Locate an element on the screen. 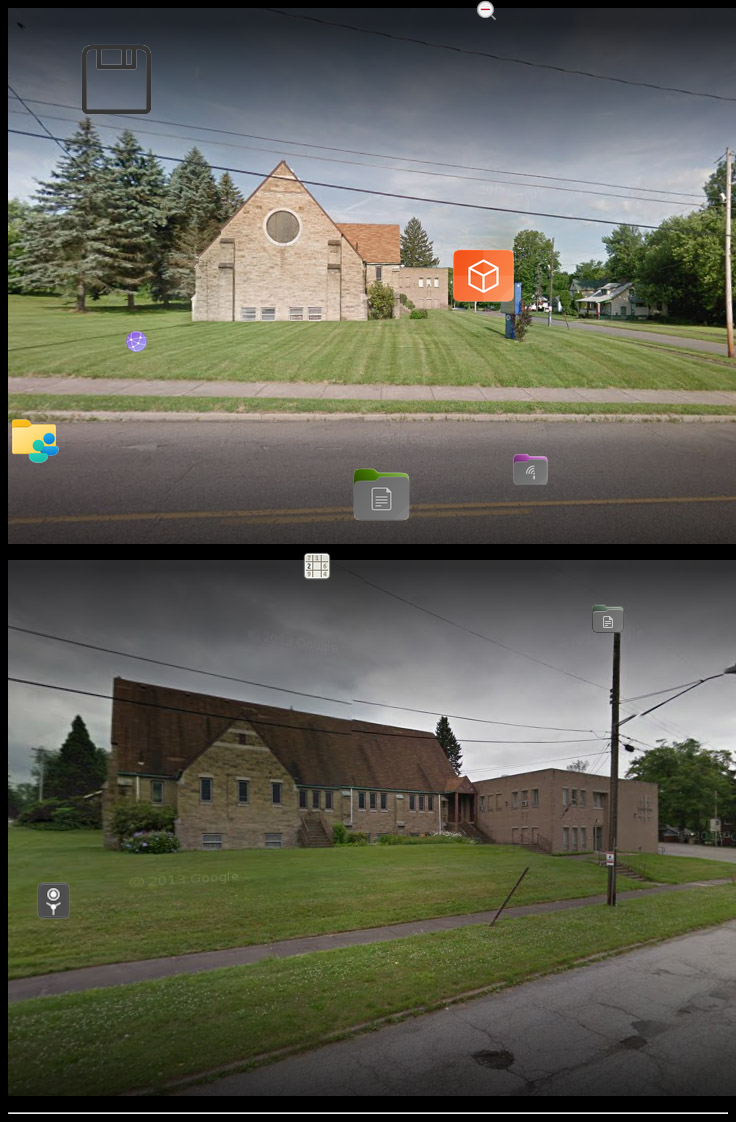 This screenshot has width=736, height=1122. open insync cloud sync folder is located at coordinates (530, 469).